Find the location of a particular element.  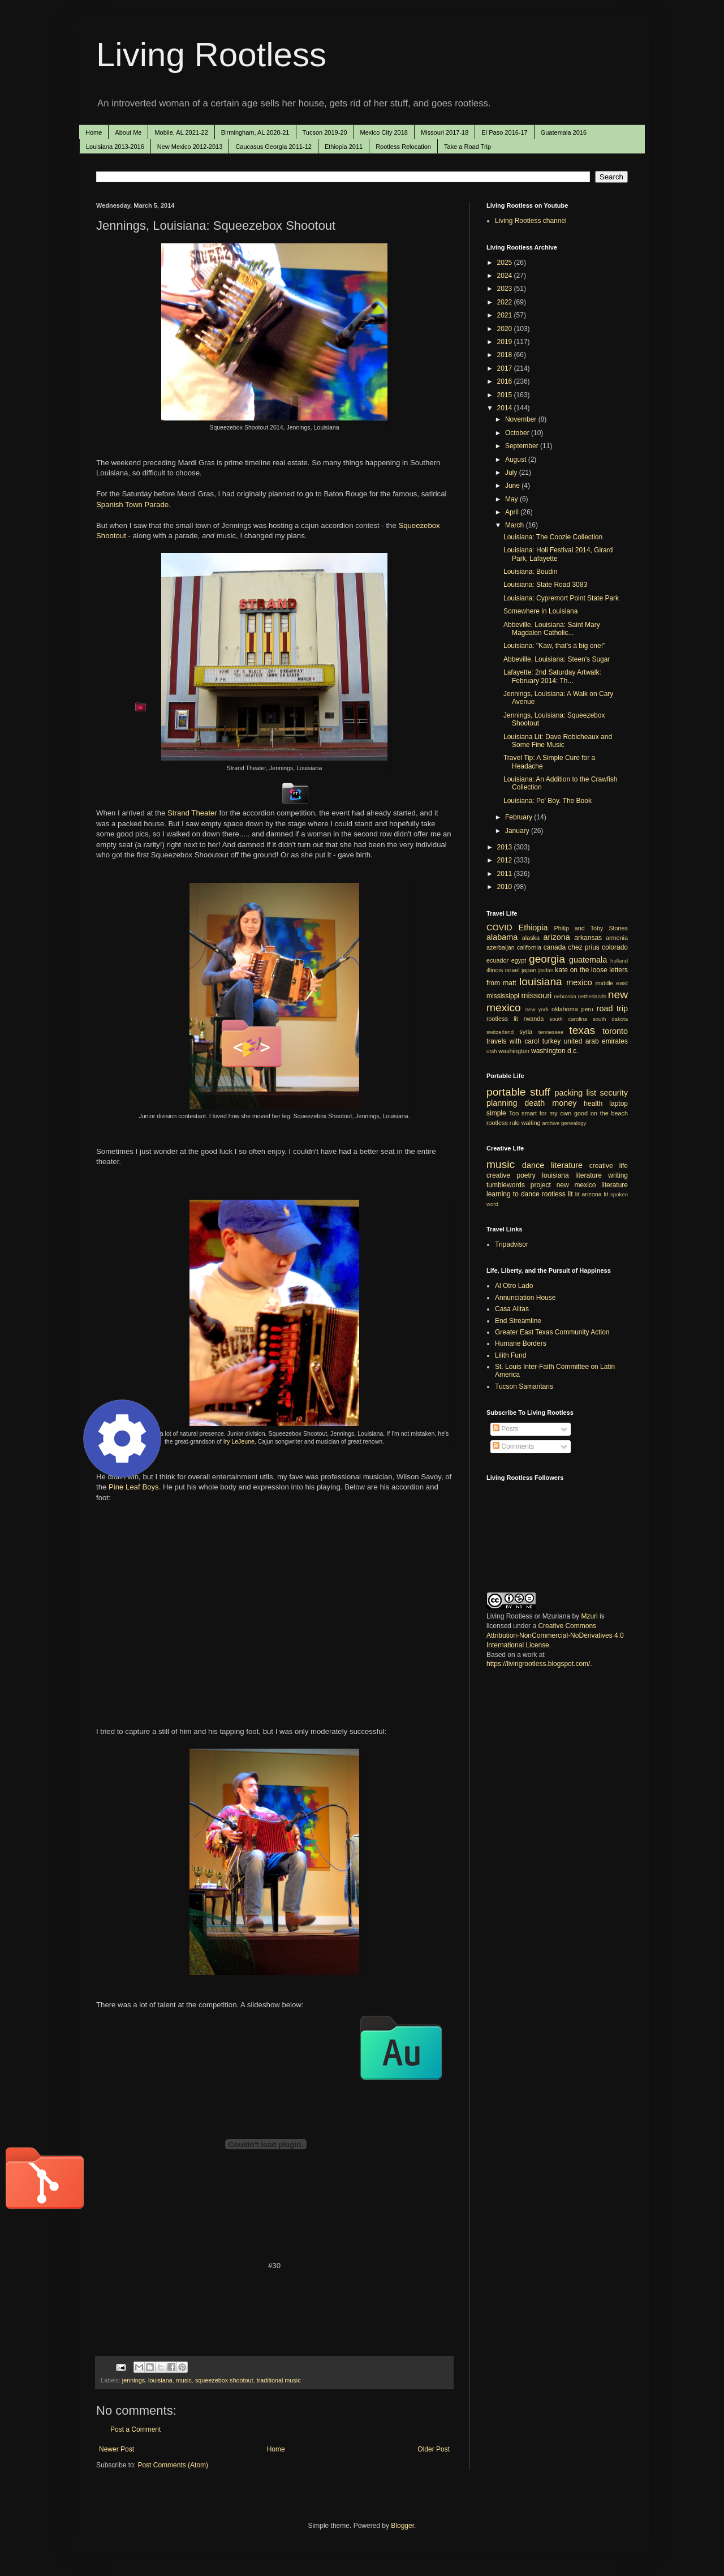

folder containing styled-components files is located at coordinates (251, 1045).